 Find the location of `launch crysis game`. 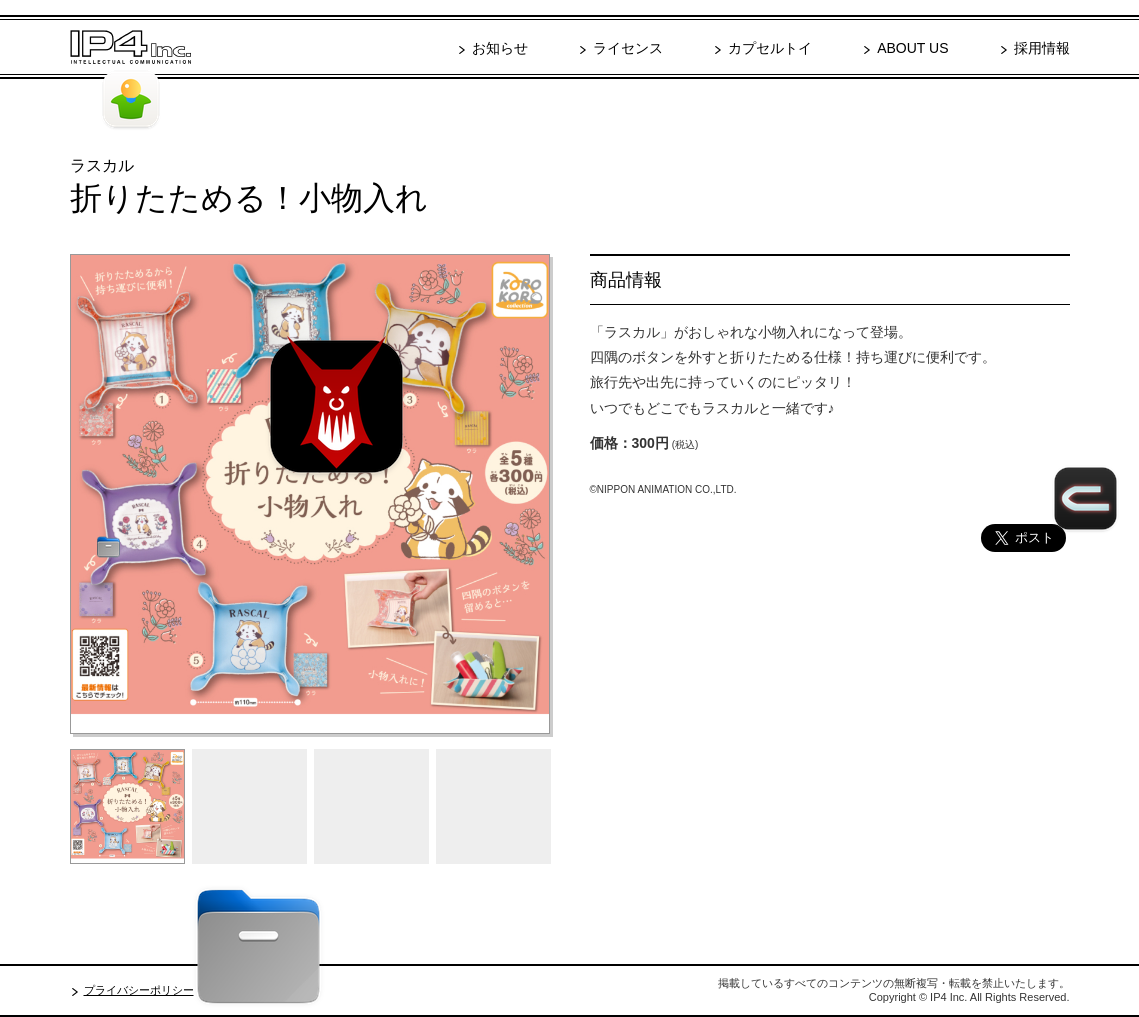

launch crysis game is located at coordinates (1085, 498).